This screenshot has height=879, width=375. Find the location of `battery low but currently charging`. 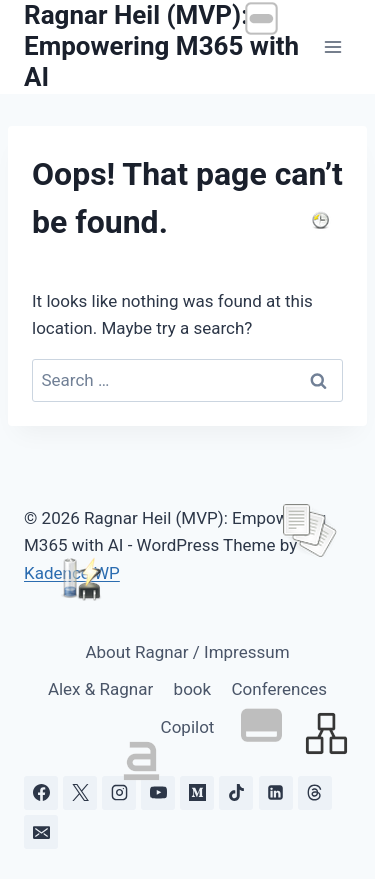

battery low but currently charging is located at coordinates (79, 578).